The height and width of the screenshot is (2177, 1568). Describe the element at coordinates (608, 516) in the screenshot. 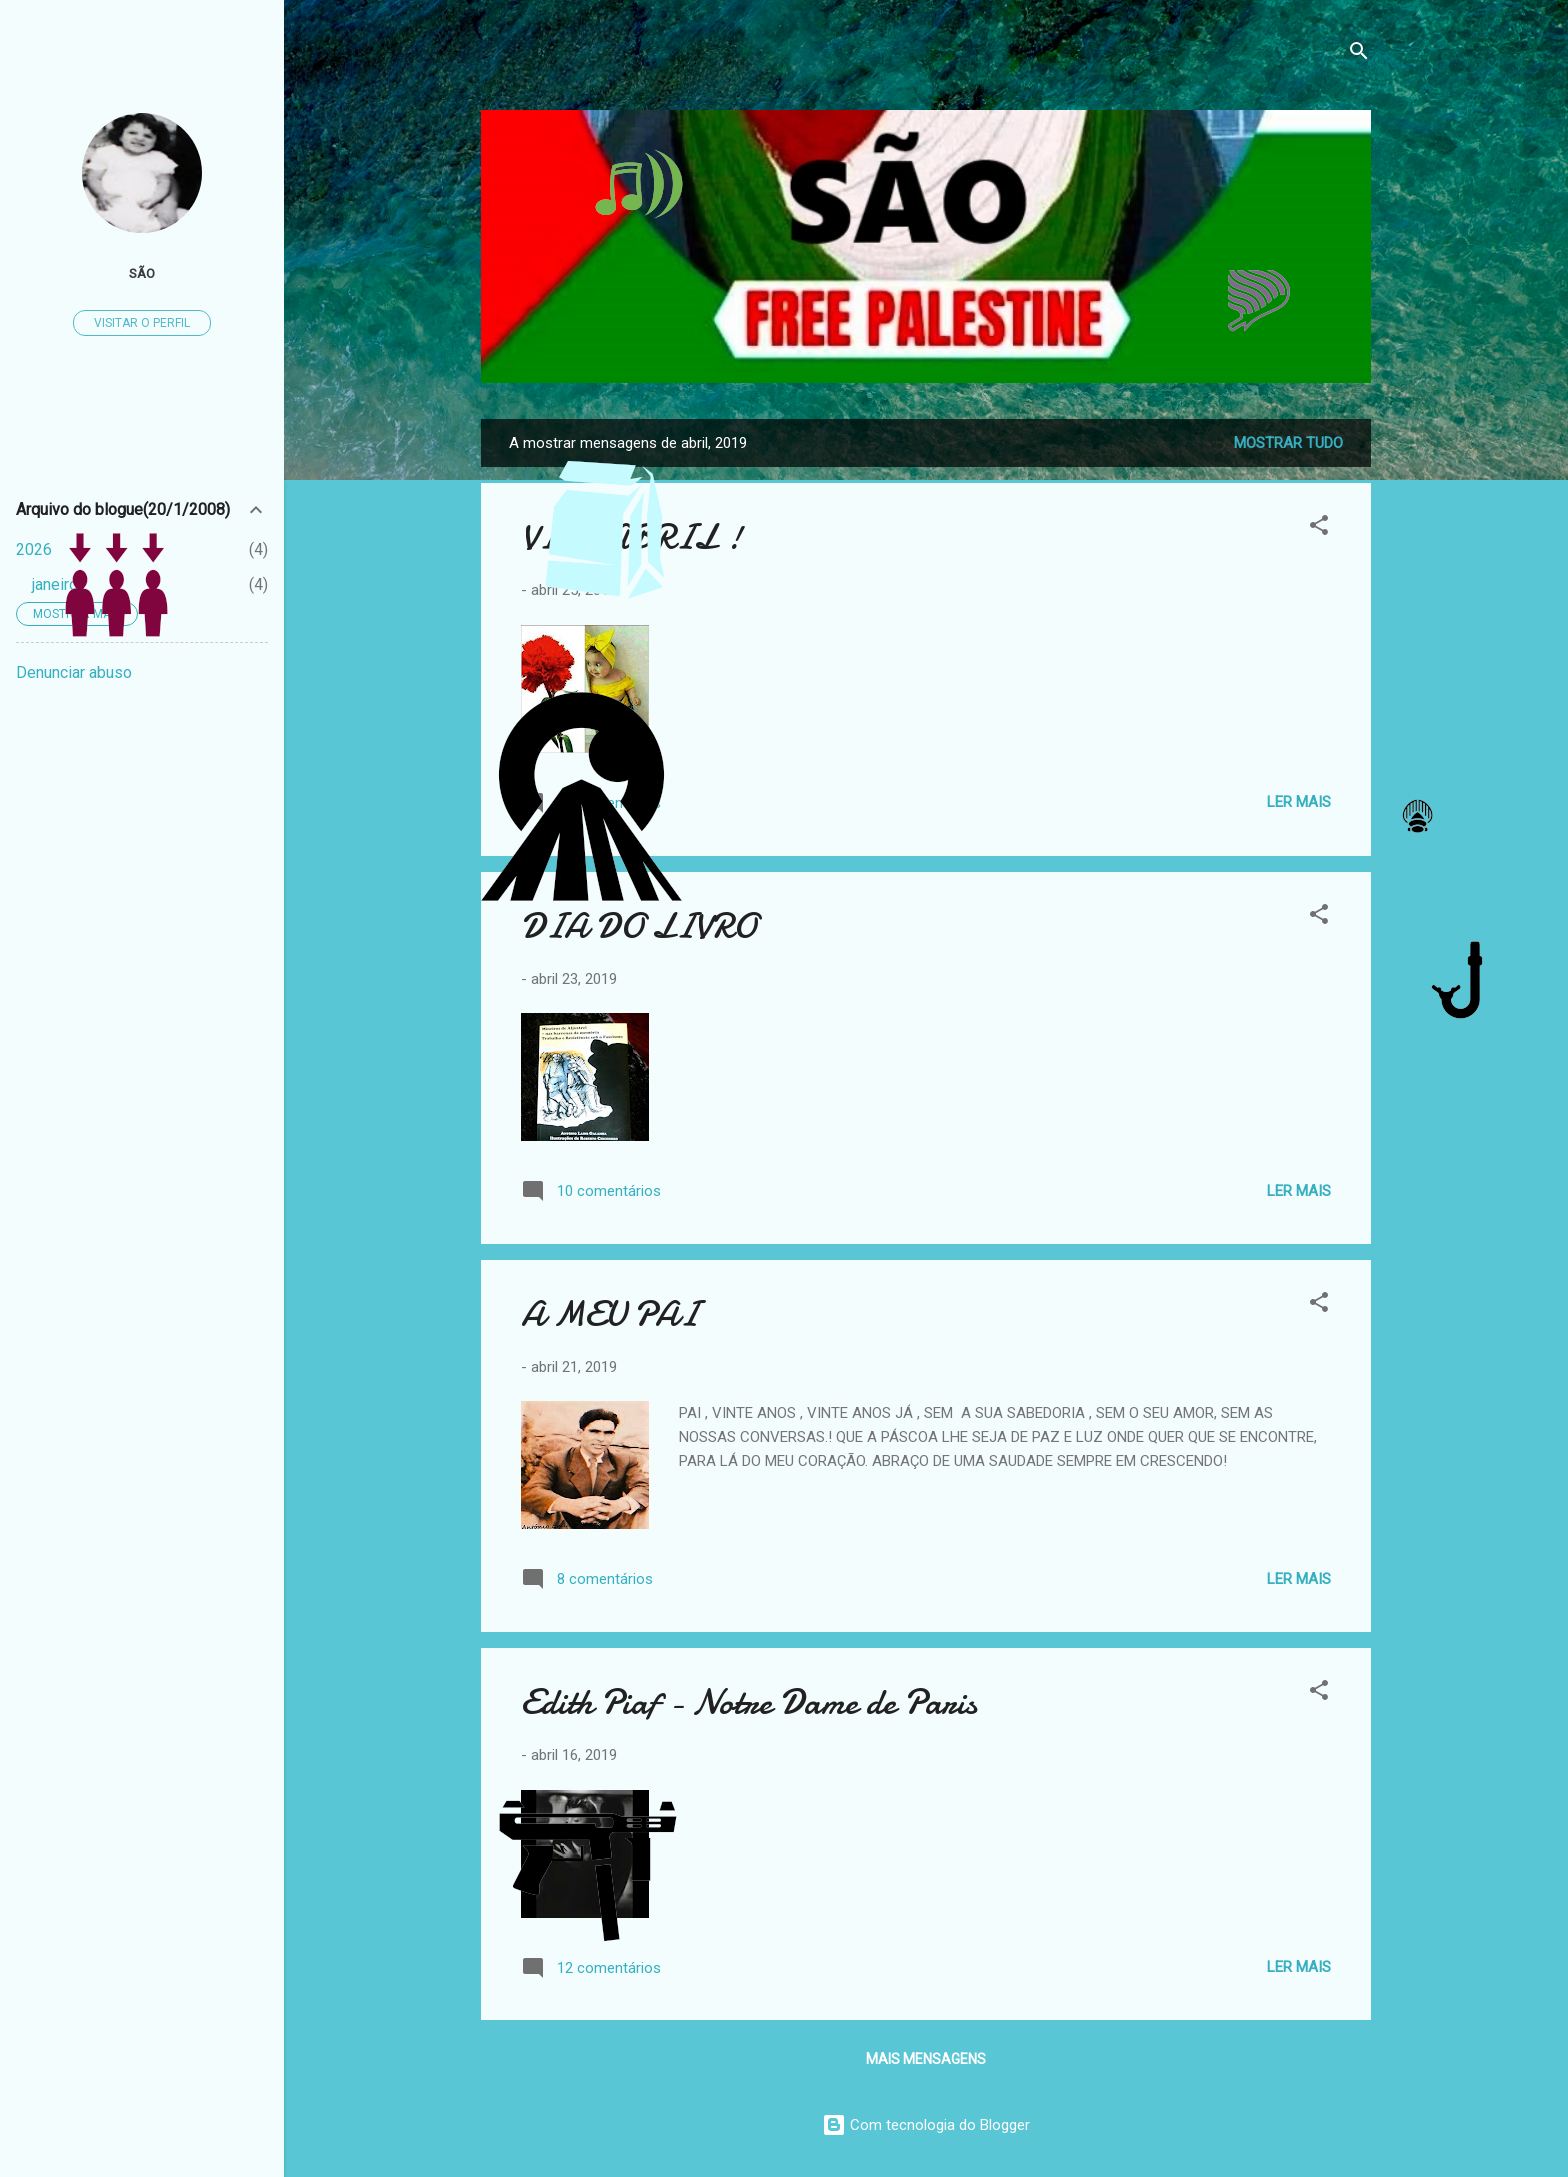

I see `view your takeout or delivery order` at that location.